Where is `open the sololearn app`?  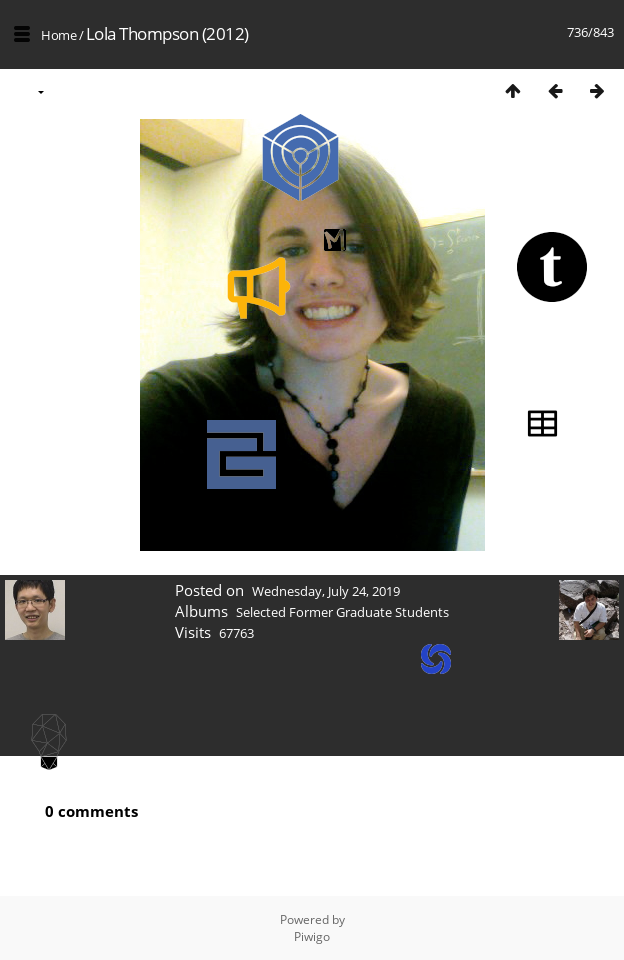
open the sololearn app is located at coordinates (436, 659).